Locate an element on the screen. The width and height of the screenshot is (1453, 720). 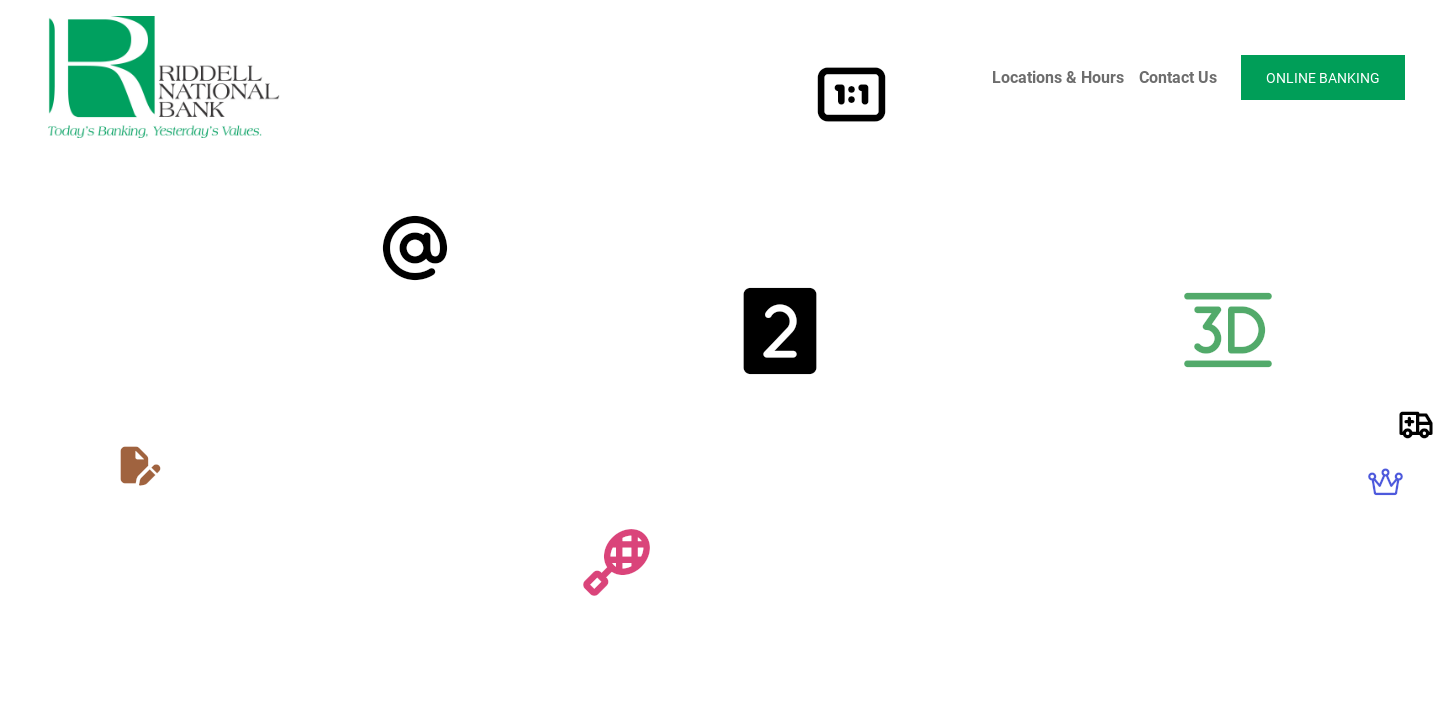
edit this document is located at coordinates (139, 465).